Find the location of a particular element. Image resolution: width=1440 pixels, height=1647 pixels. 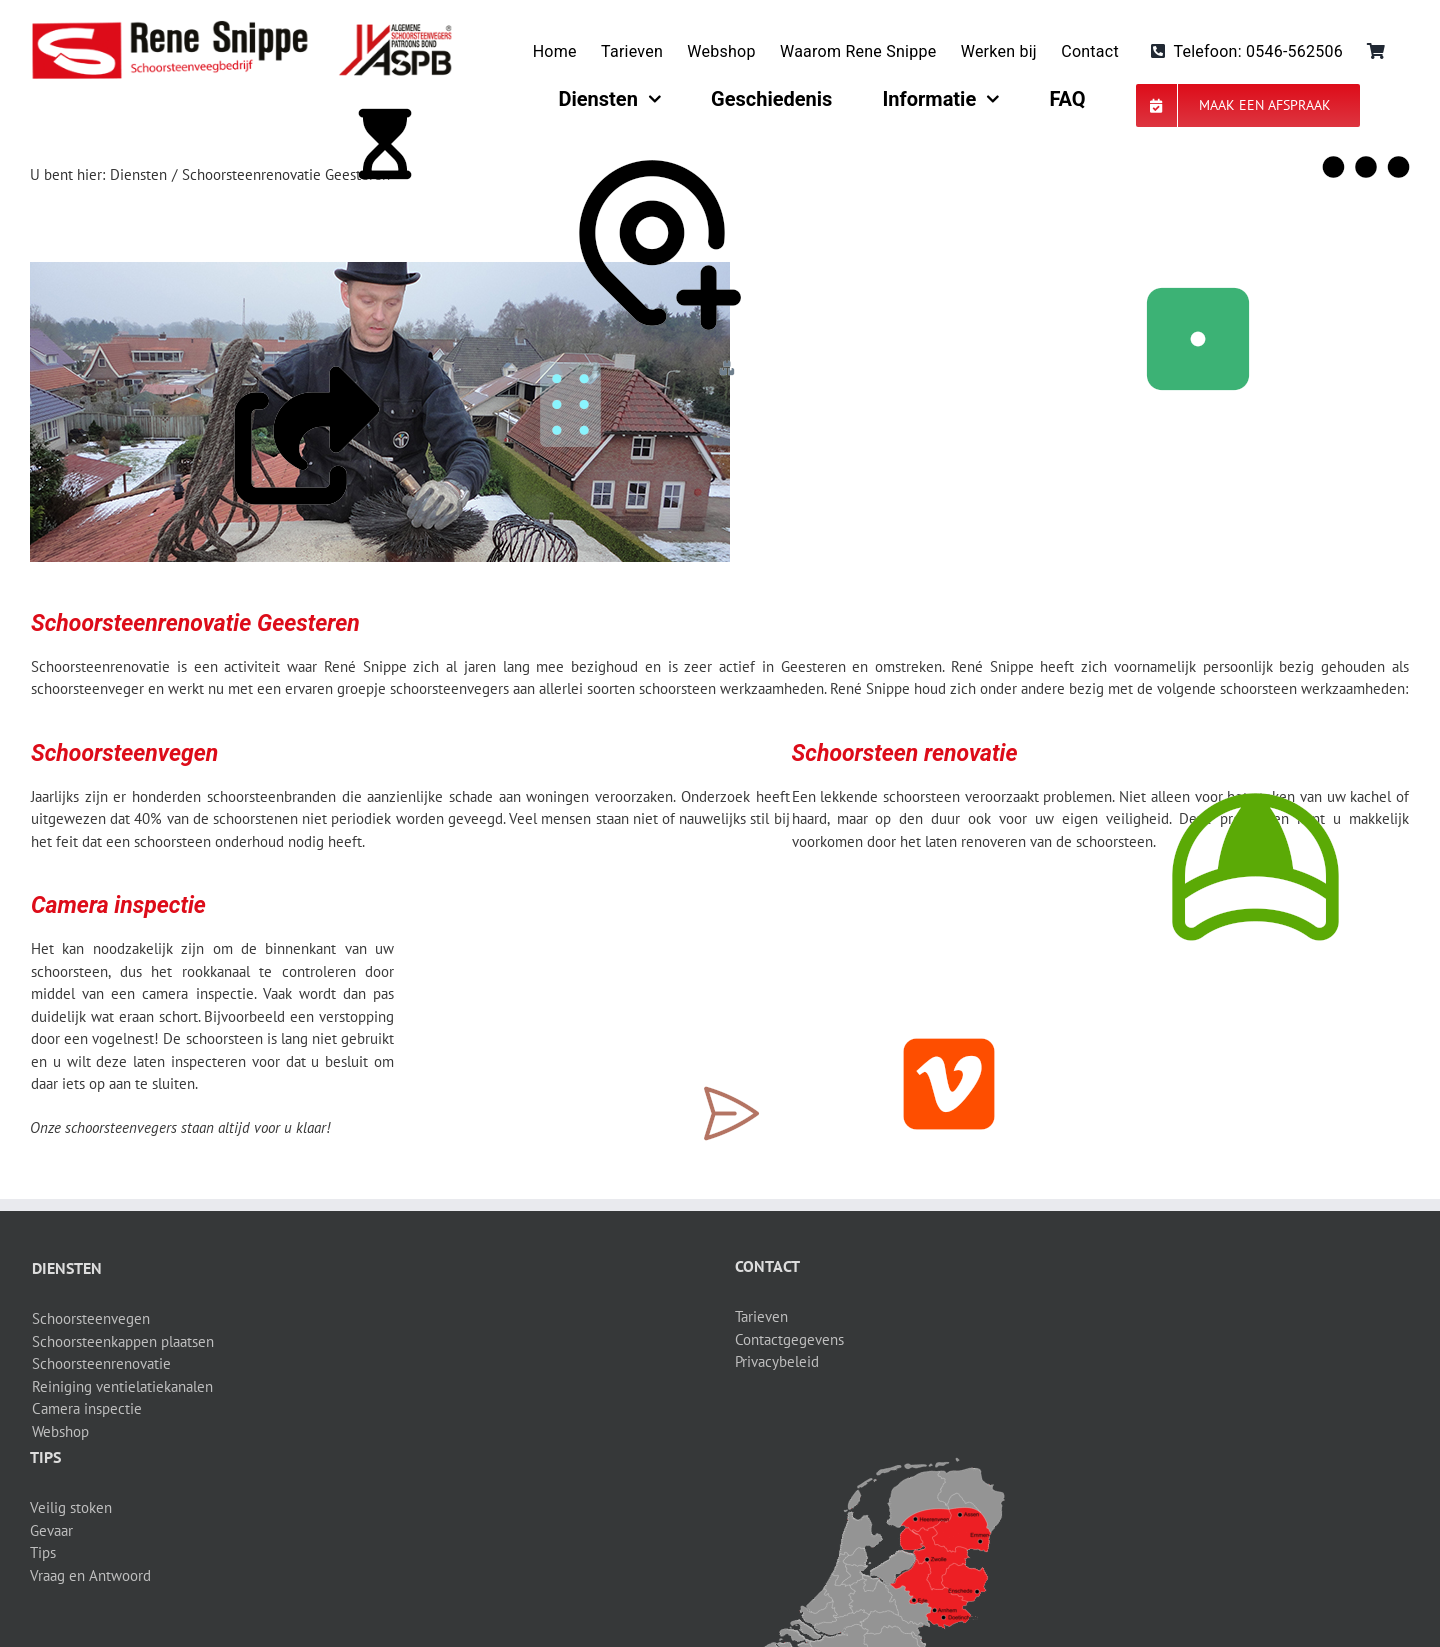

indicates a process in progress or loading state is located at coordinates (385, 144).